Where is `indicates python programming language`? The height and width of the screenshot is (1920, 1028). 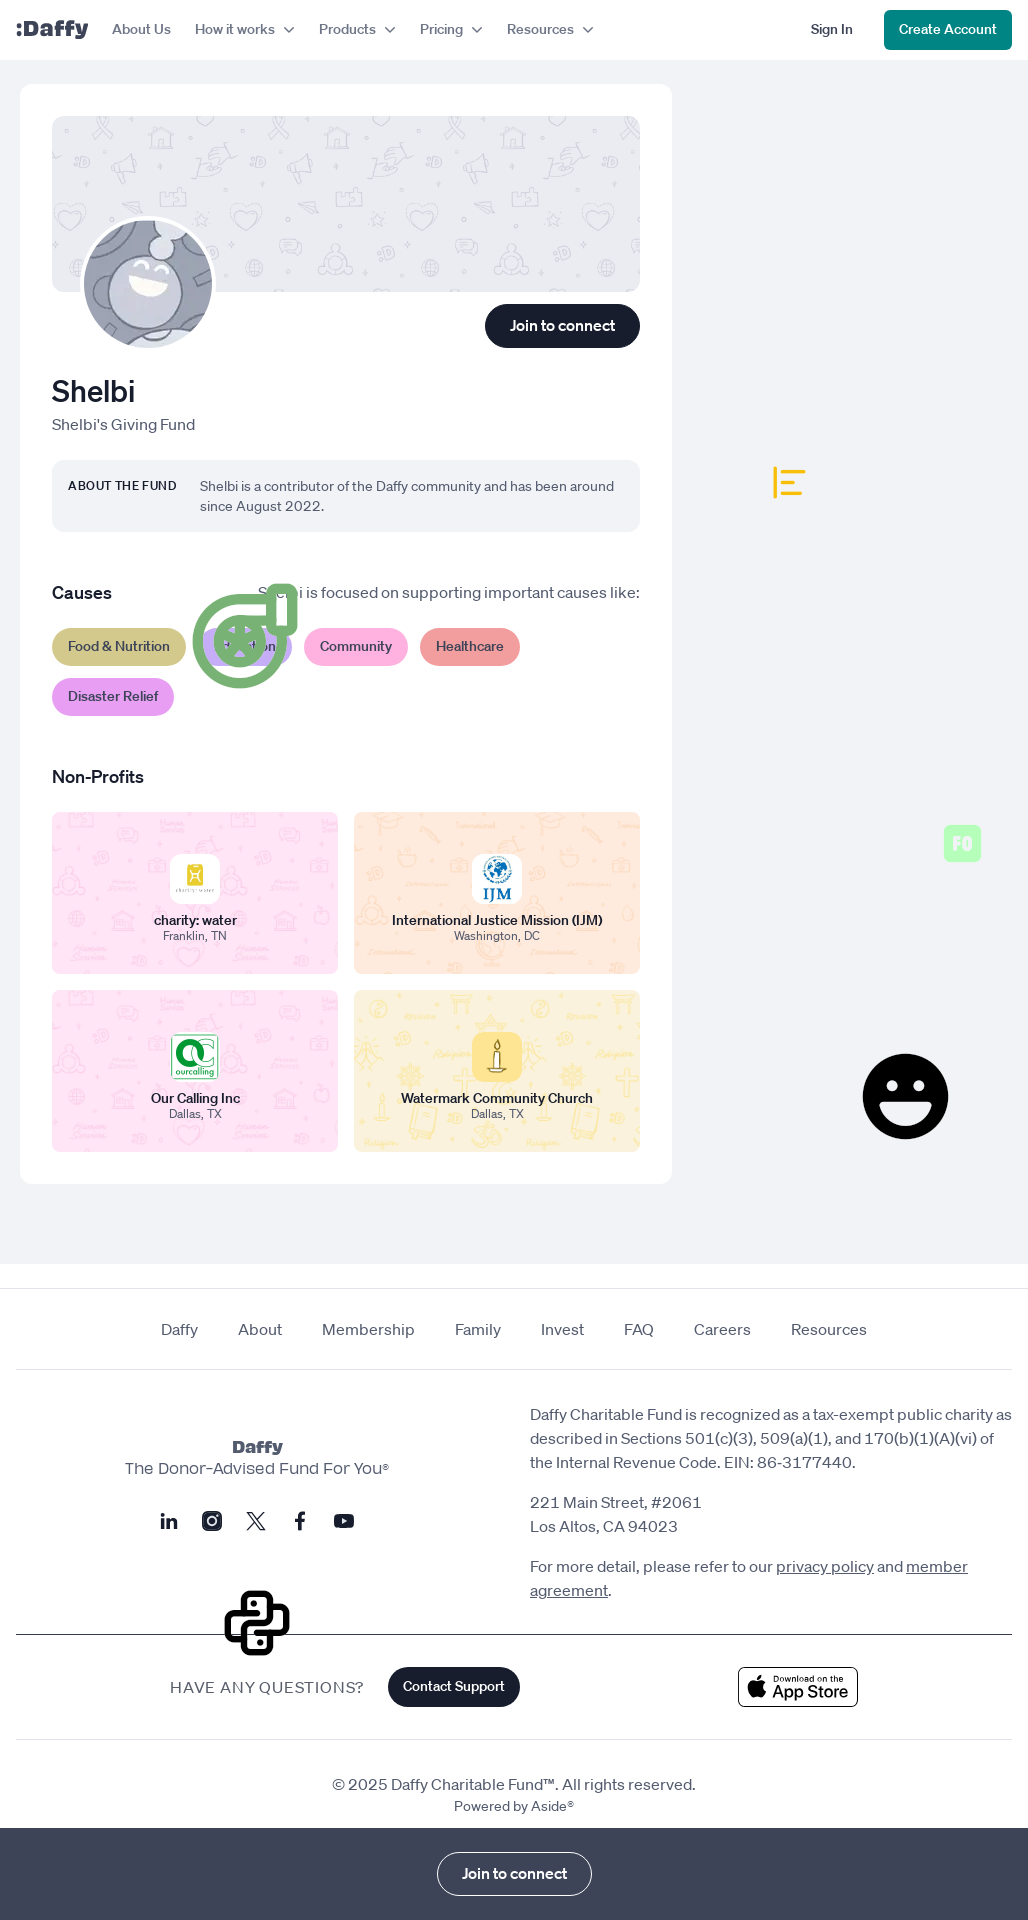
indicates python programming language is located at coordinates (257, 1623).